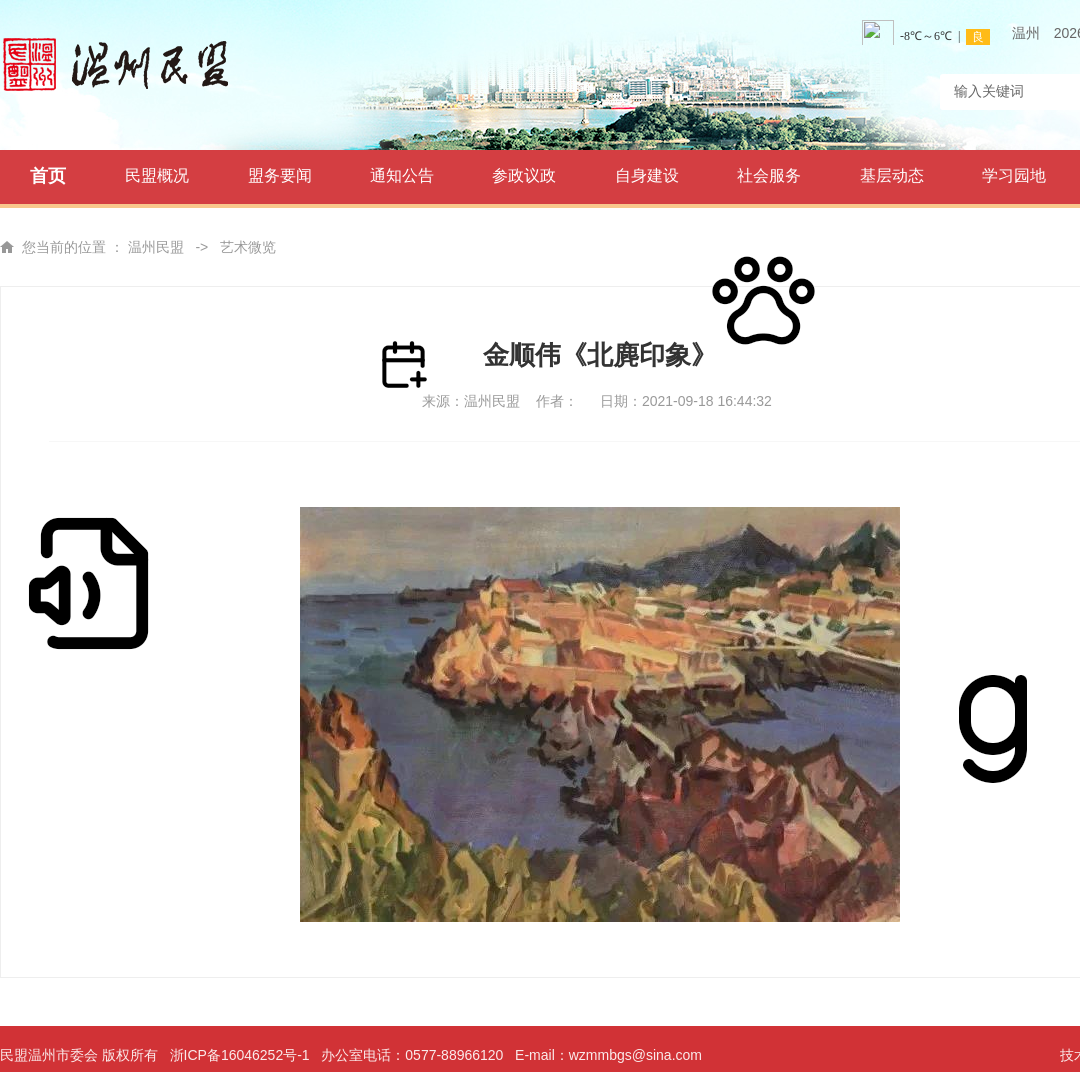 The height and width of the screenshot is (1072, 1080). Describe the element at coordinates (993, 729) in the screenshot. I see `open the Goodreads app` at that location.